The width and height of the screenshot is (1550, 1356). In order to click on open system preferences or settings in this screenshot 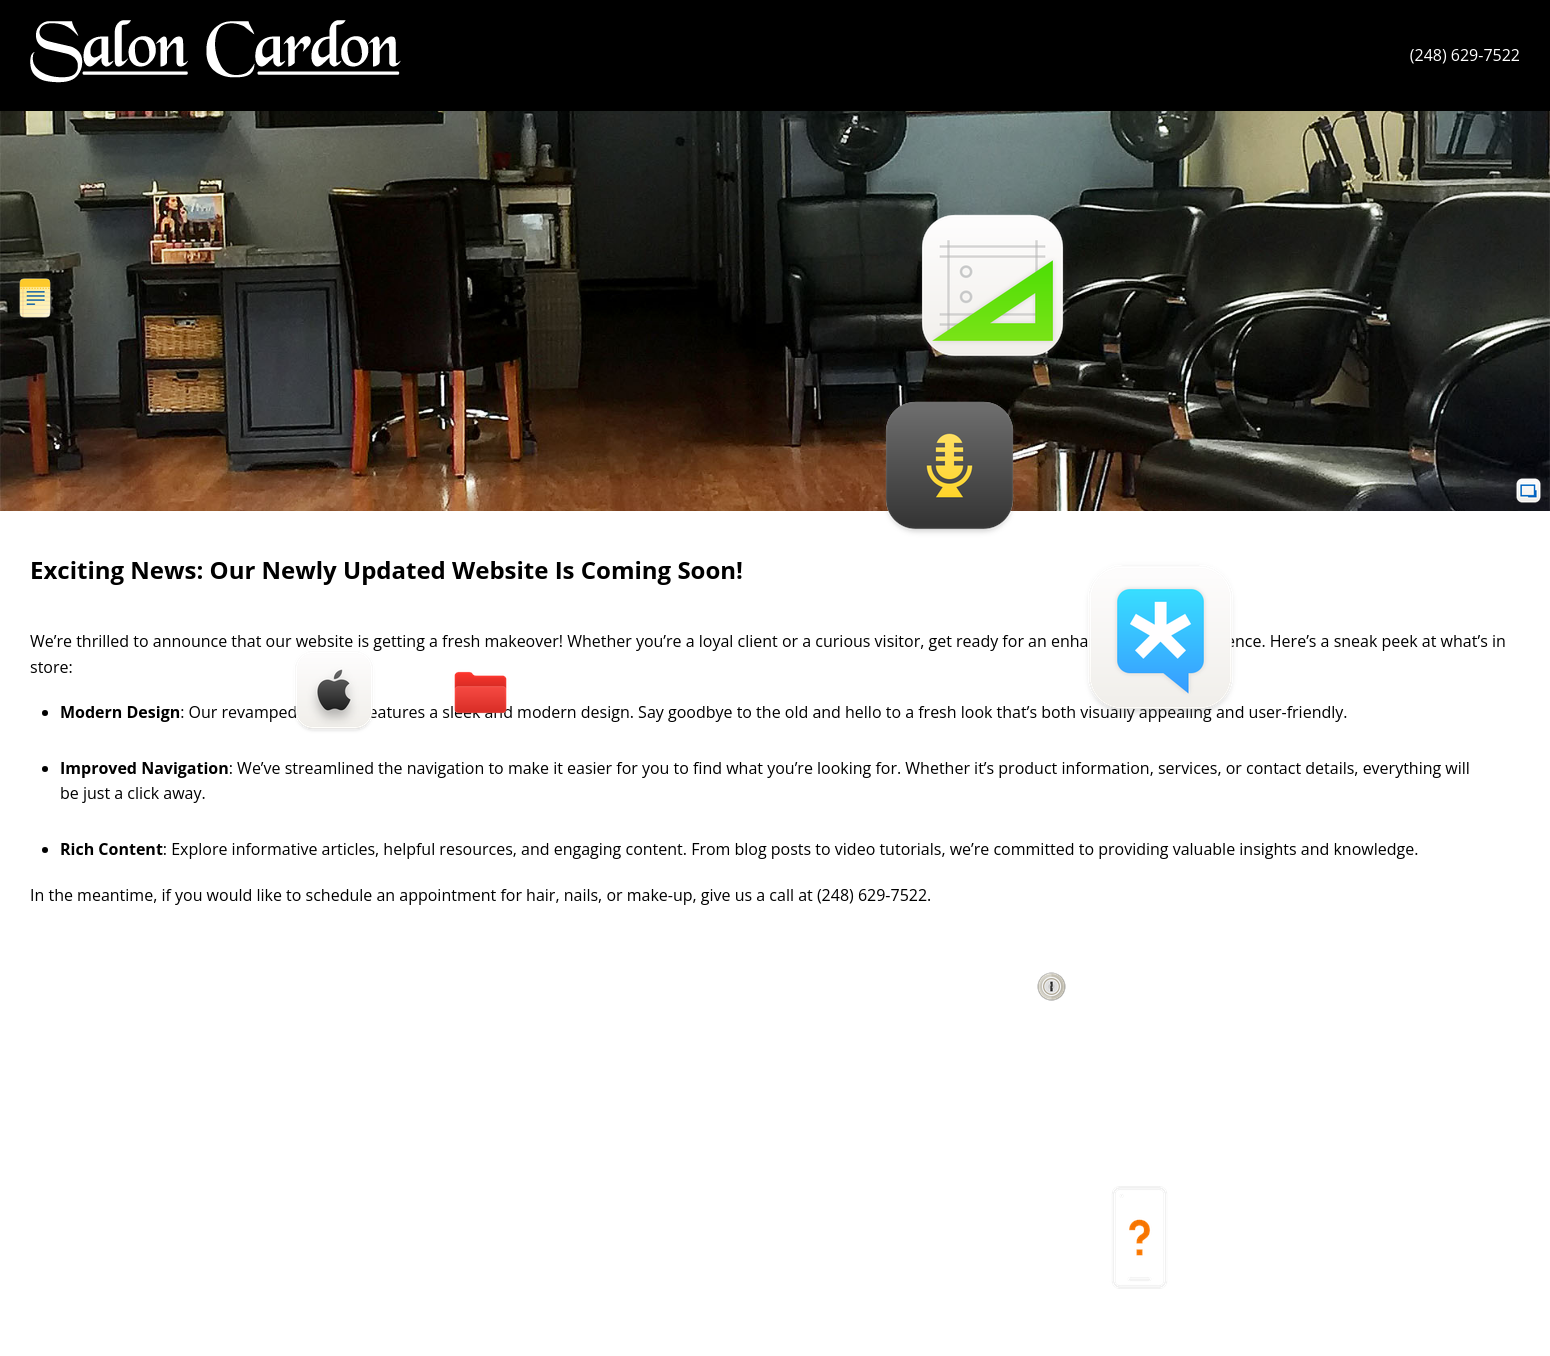, I will do `click(334, 690)`.